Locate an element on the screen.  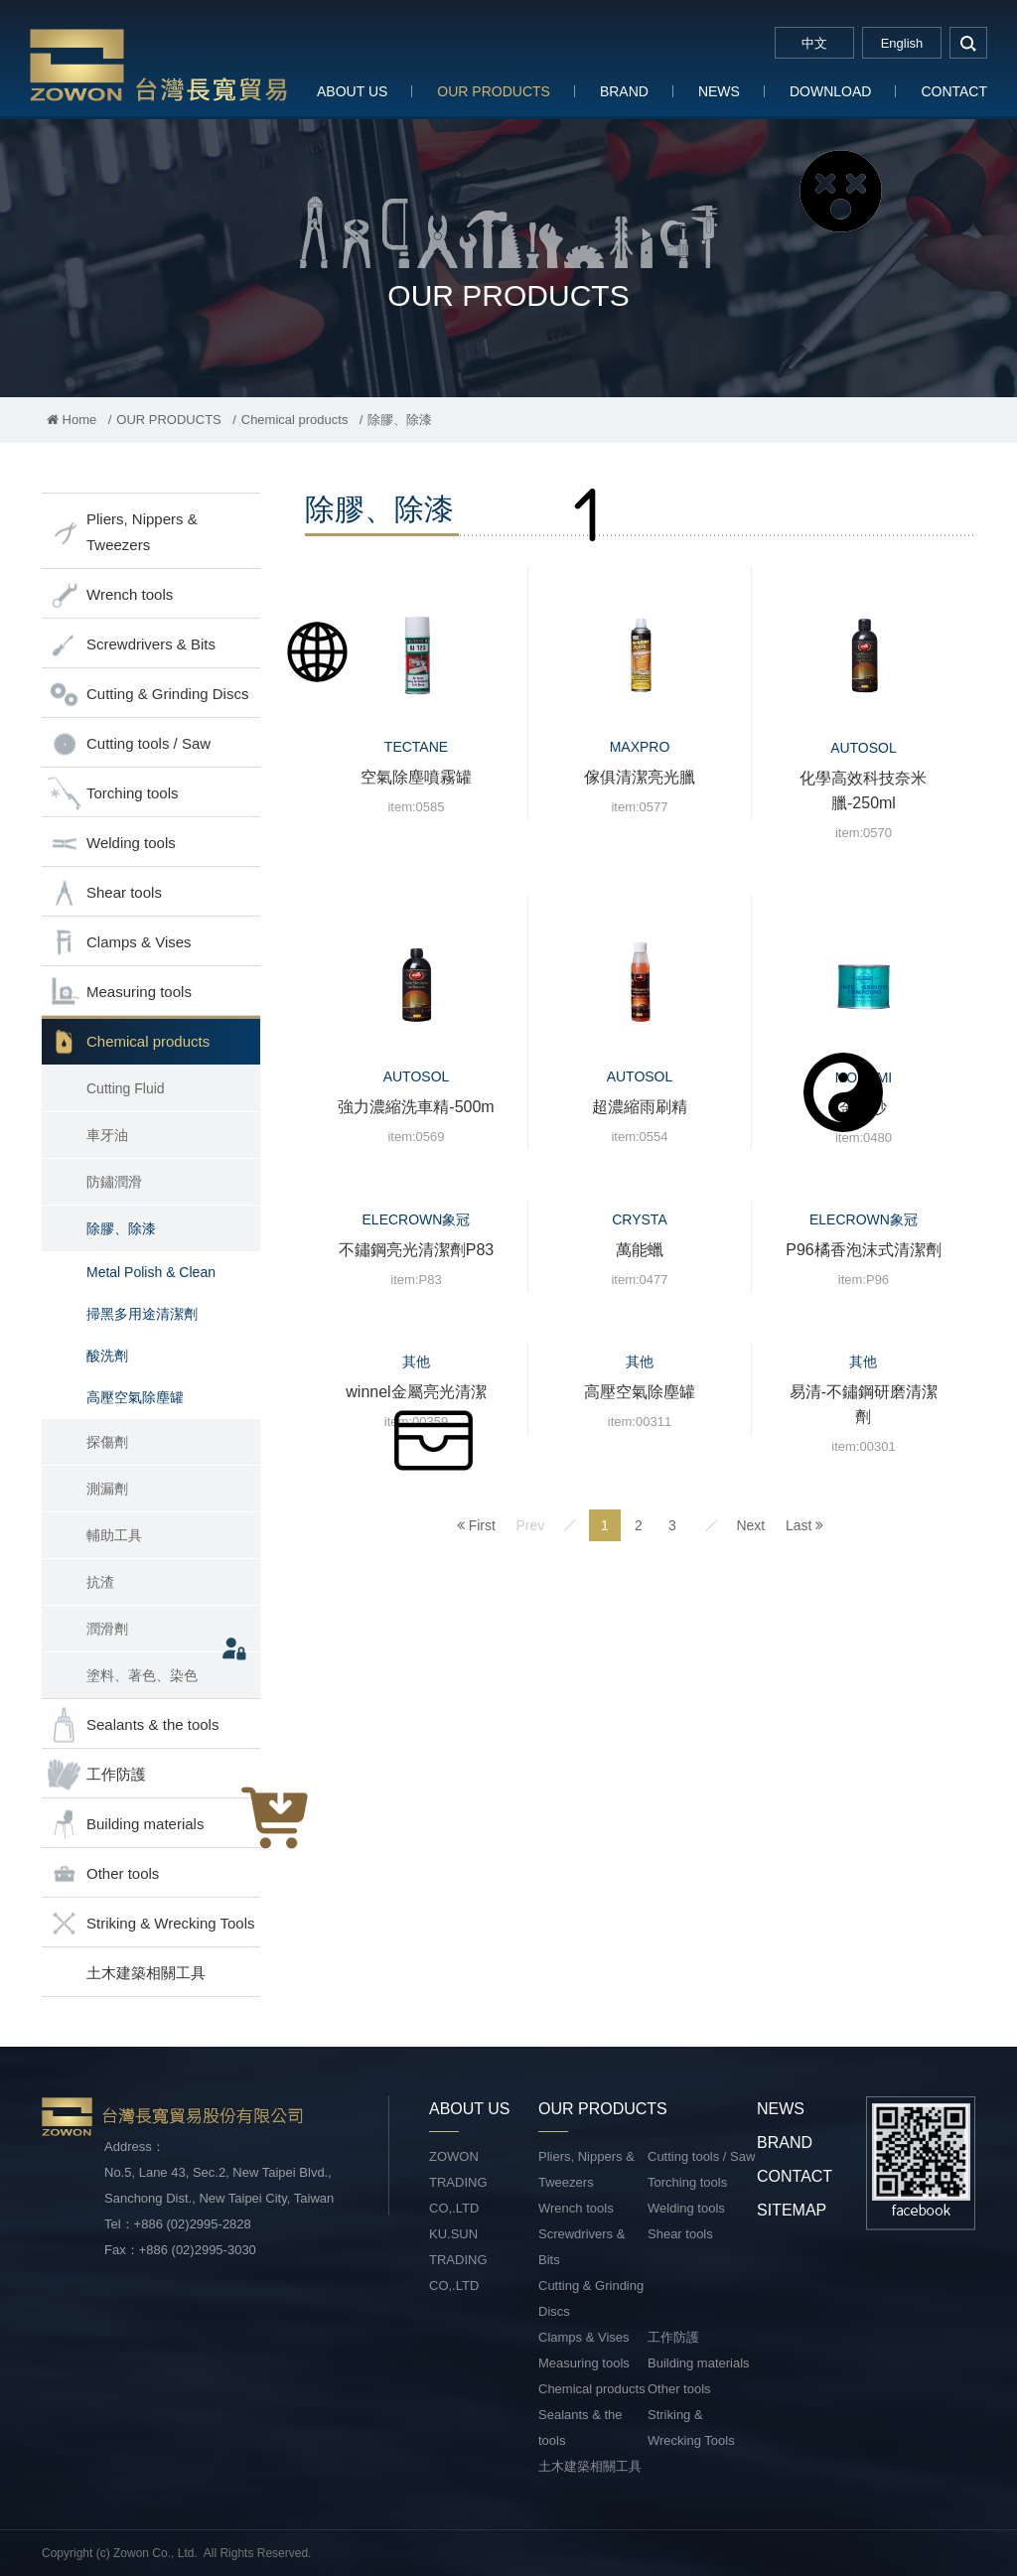
lock or secure a user account is located at coordinates (233, 1647).